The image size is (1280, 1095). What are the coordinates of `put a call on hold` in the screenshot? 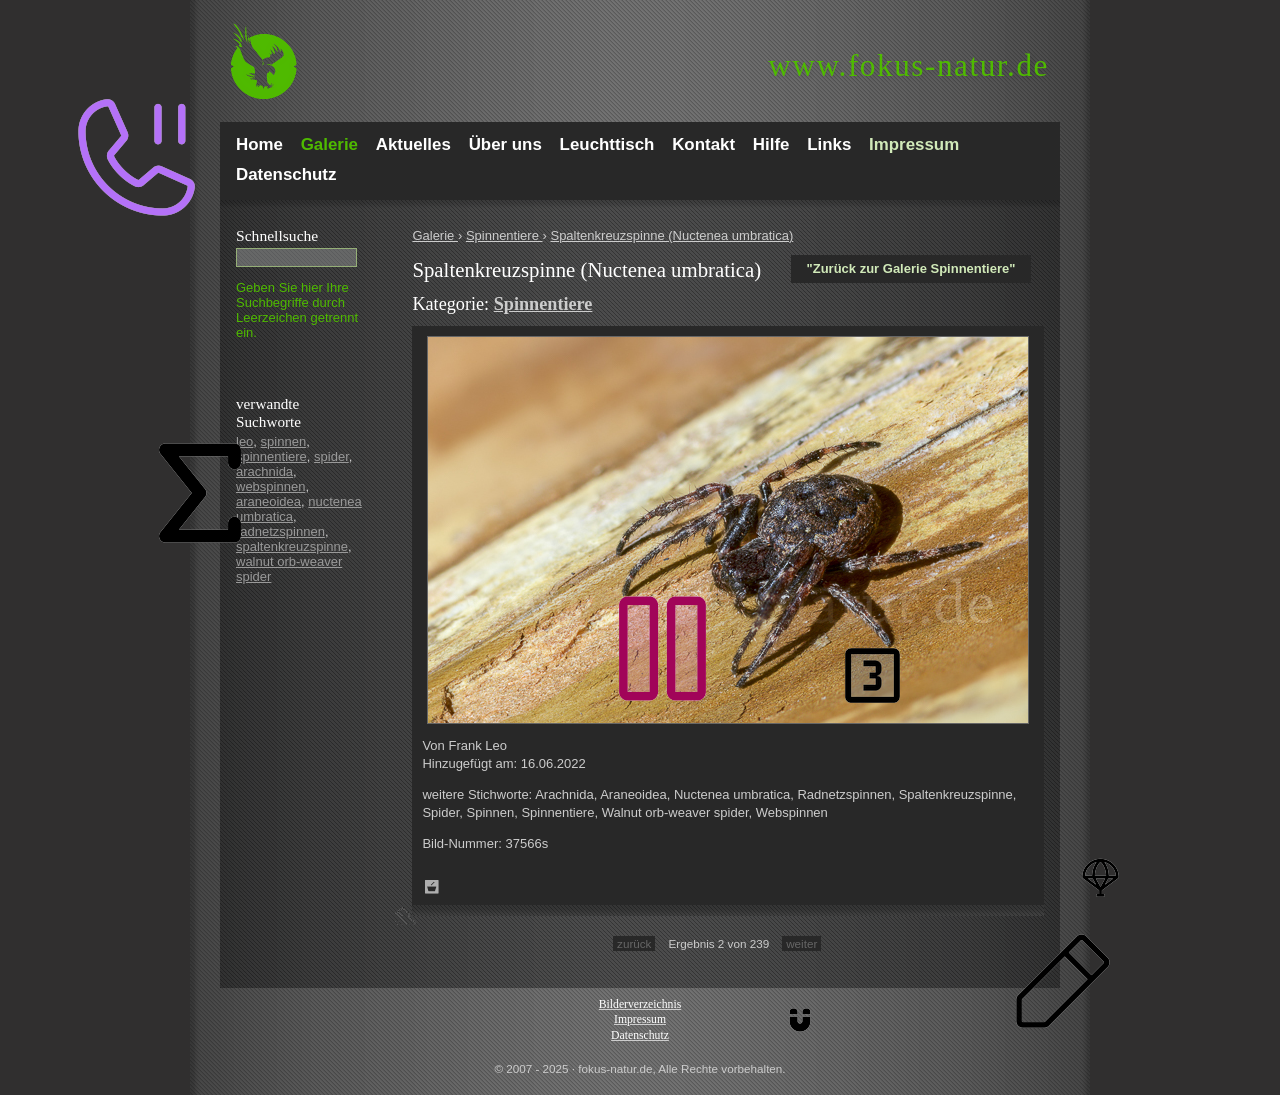 It's located at (139, 155).